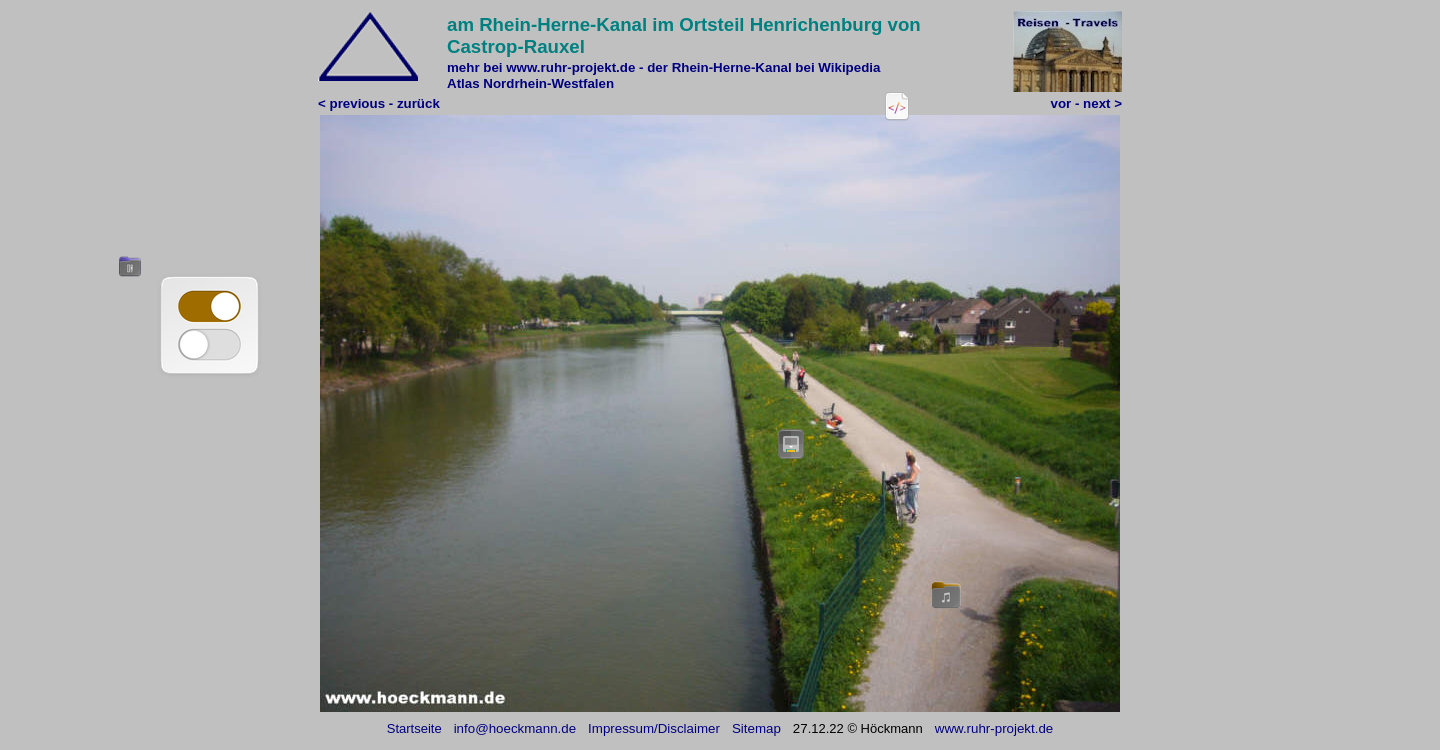 Image resolution: width=1440 pixels, height=750 pixels. I want to click on open gnome tweaks to customize desktop settings, so click(209, 325).